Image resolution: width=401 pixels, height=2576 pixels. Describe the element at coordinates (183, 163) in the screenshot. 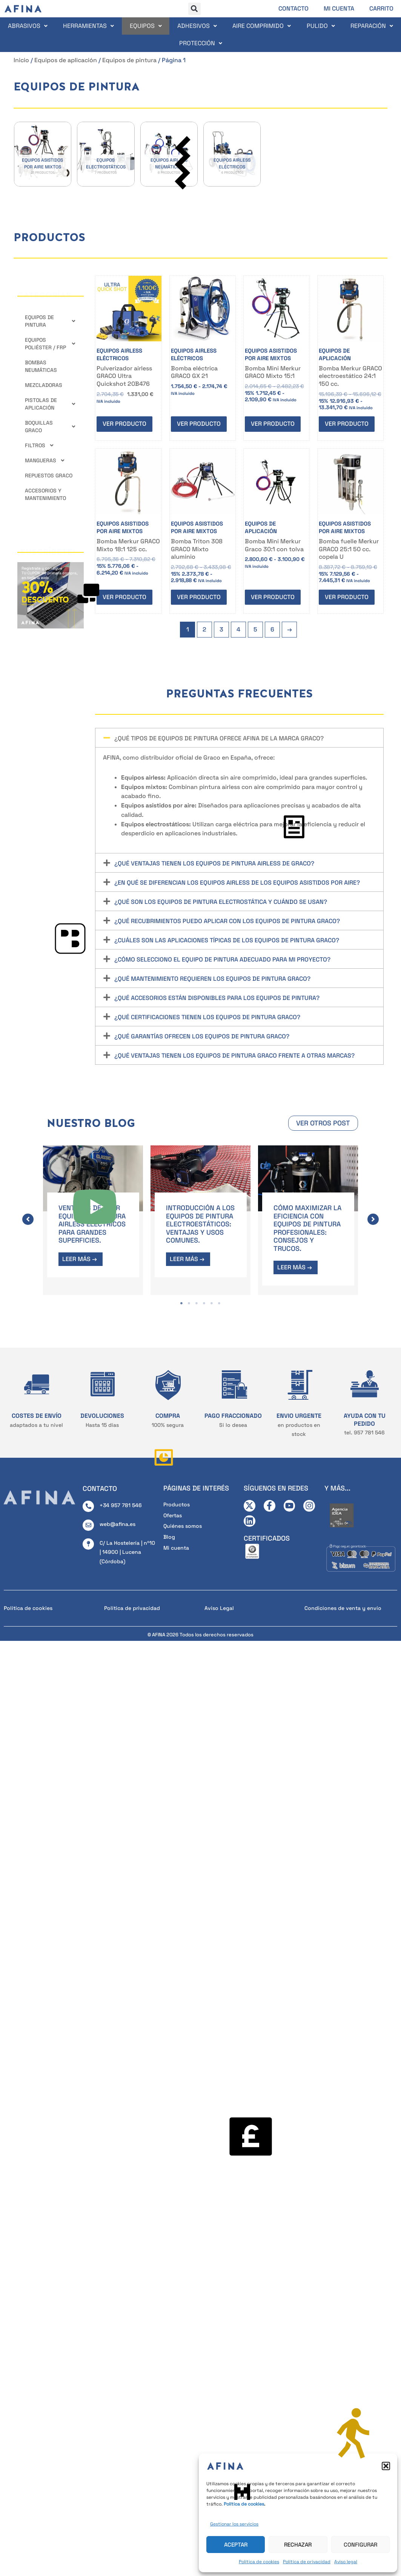

I see `common workflow language logo` at that location.